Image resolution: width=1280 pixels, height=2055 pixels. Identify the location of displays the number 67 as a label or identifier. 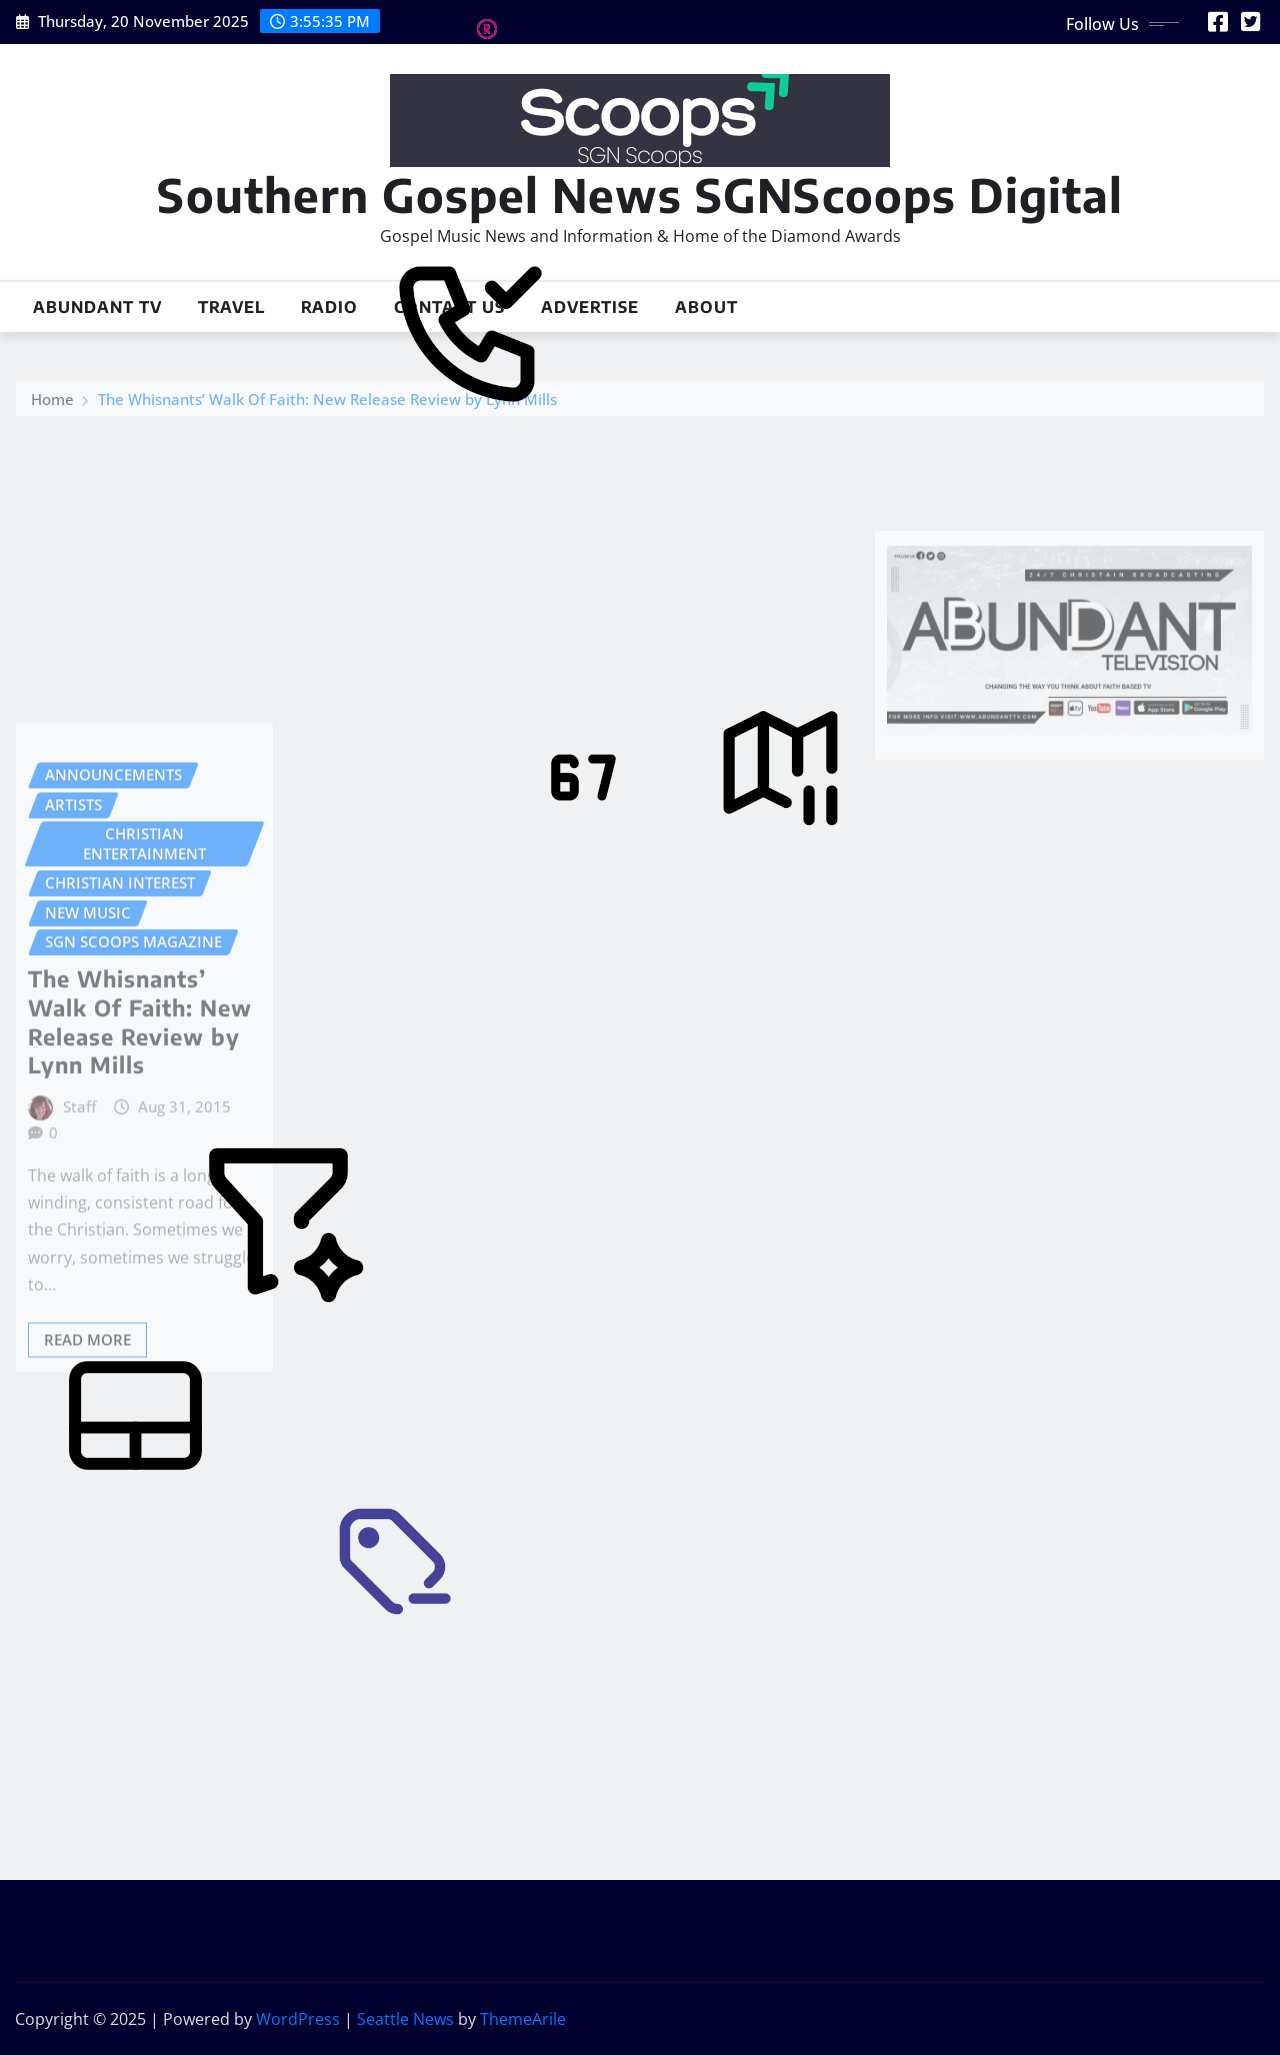
(583, 777).